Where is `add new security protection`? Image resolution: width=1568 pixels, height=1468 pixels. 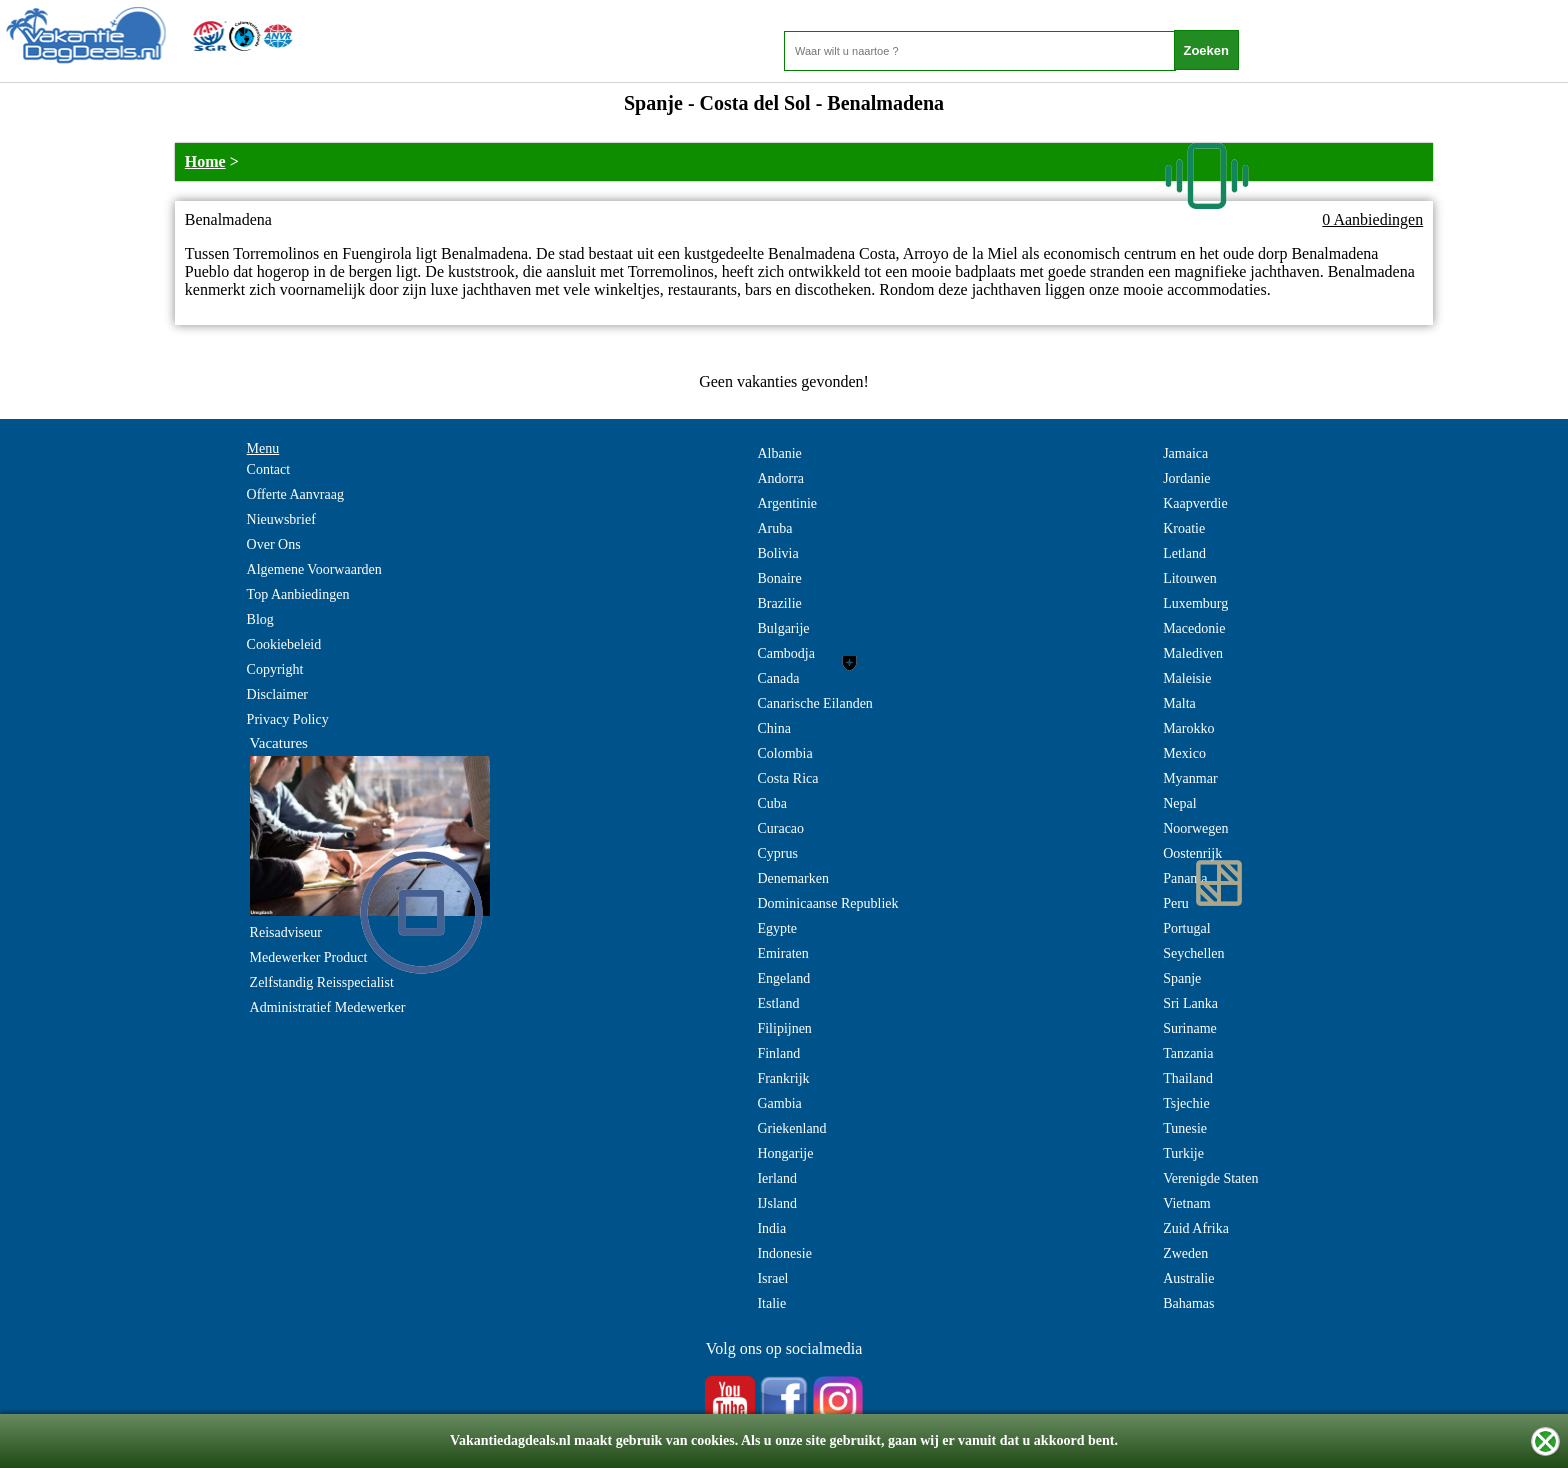
add new security protection is located at coordinates (849, 662).